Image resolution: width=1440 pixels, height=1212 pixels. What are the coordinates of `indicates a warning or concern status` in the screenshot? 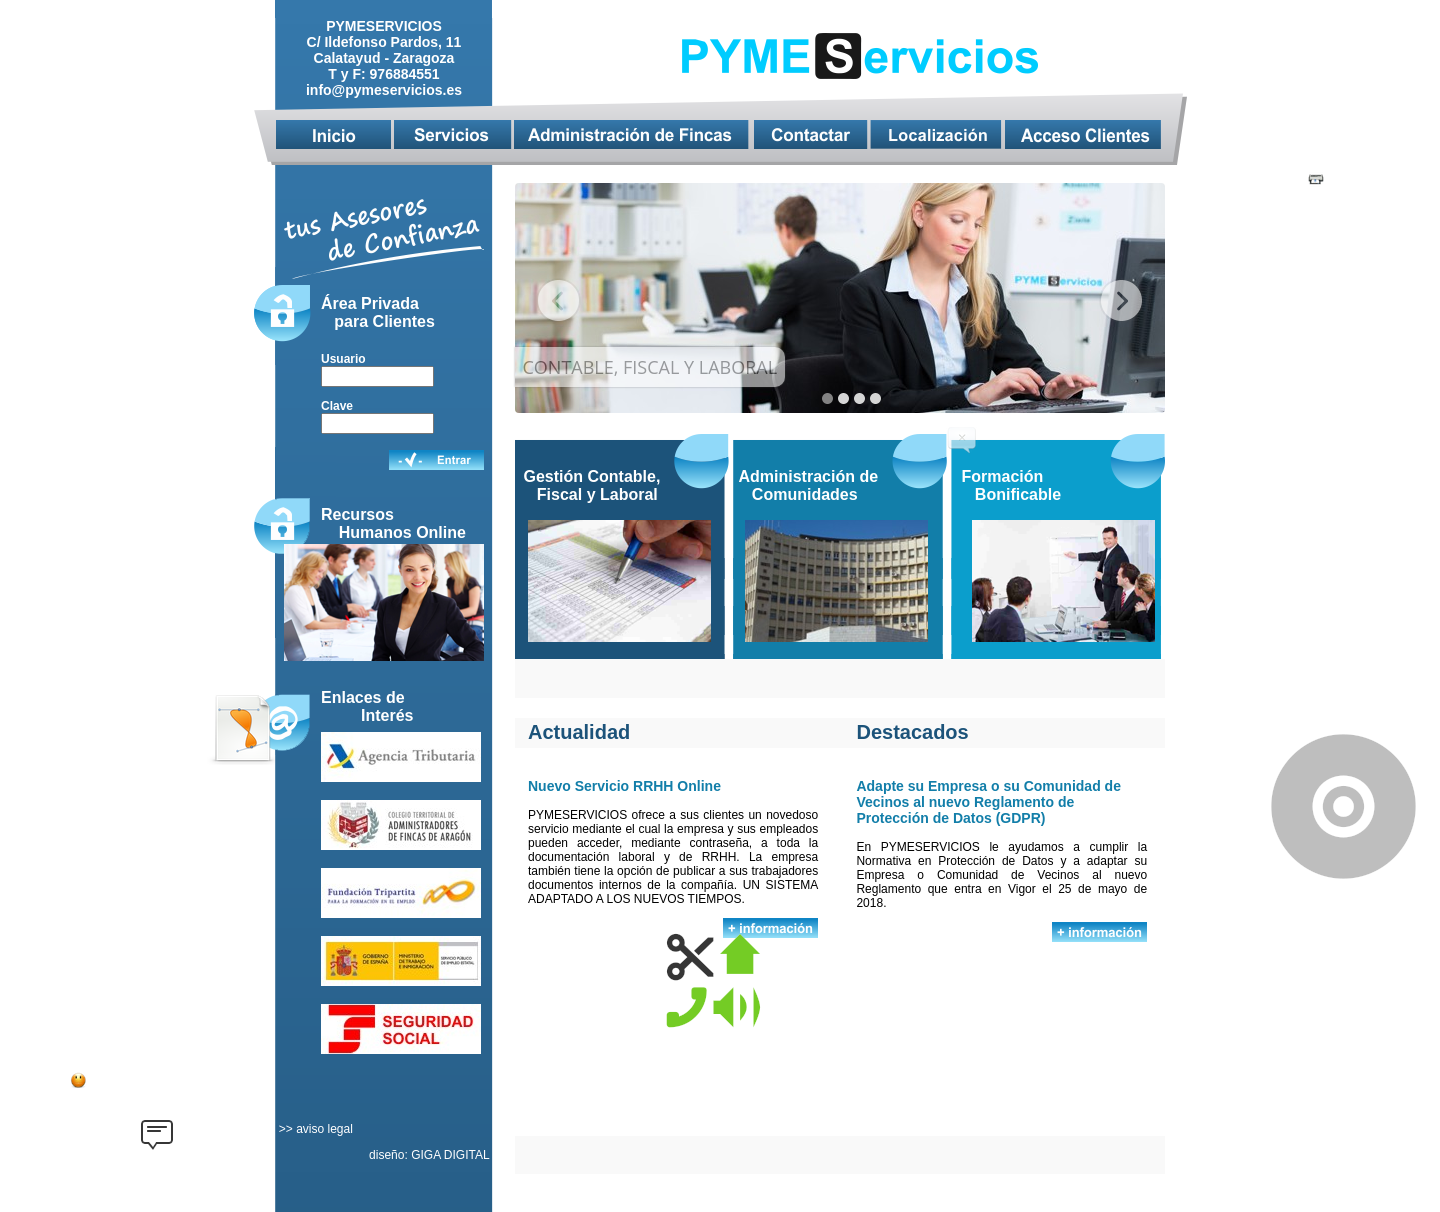 It's located at (78, 1080).